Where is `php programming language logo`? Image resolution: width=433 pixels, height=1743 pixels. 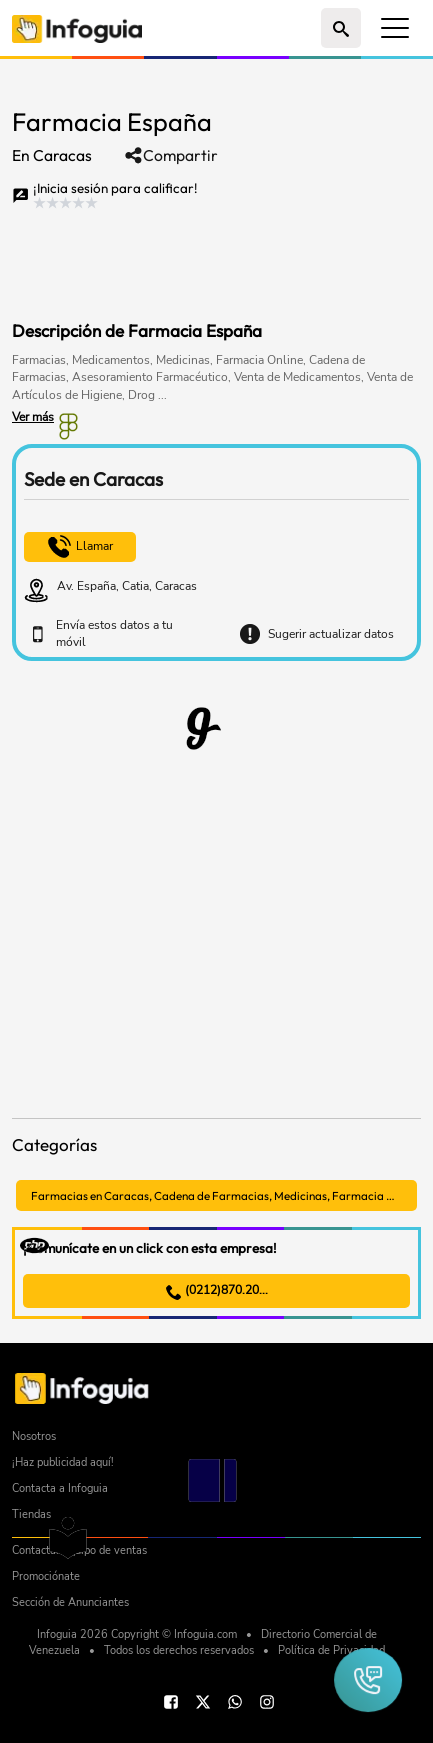
php programming language logo is located at coordinates (34, 1245).